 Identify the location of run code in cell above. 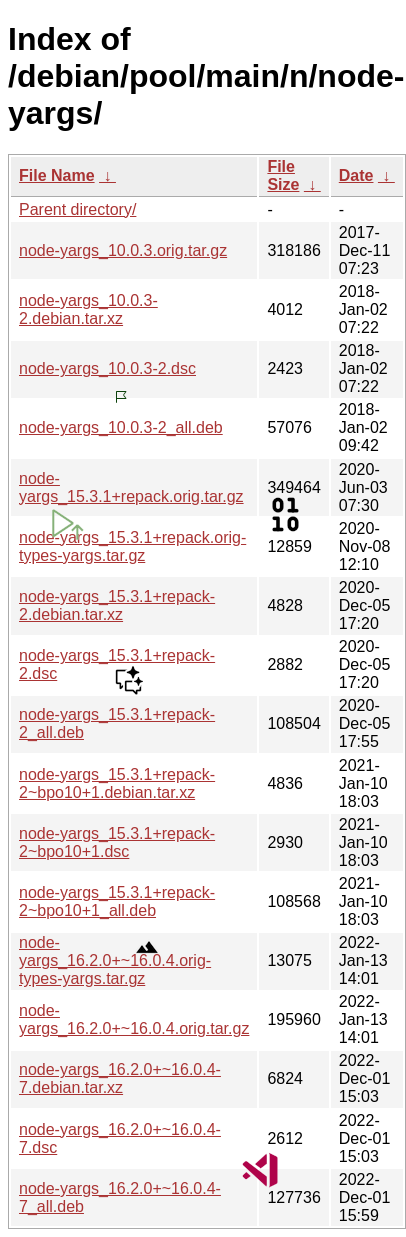
(67, 524).